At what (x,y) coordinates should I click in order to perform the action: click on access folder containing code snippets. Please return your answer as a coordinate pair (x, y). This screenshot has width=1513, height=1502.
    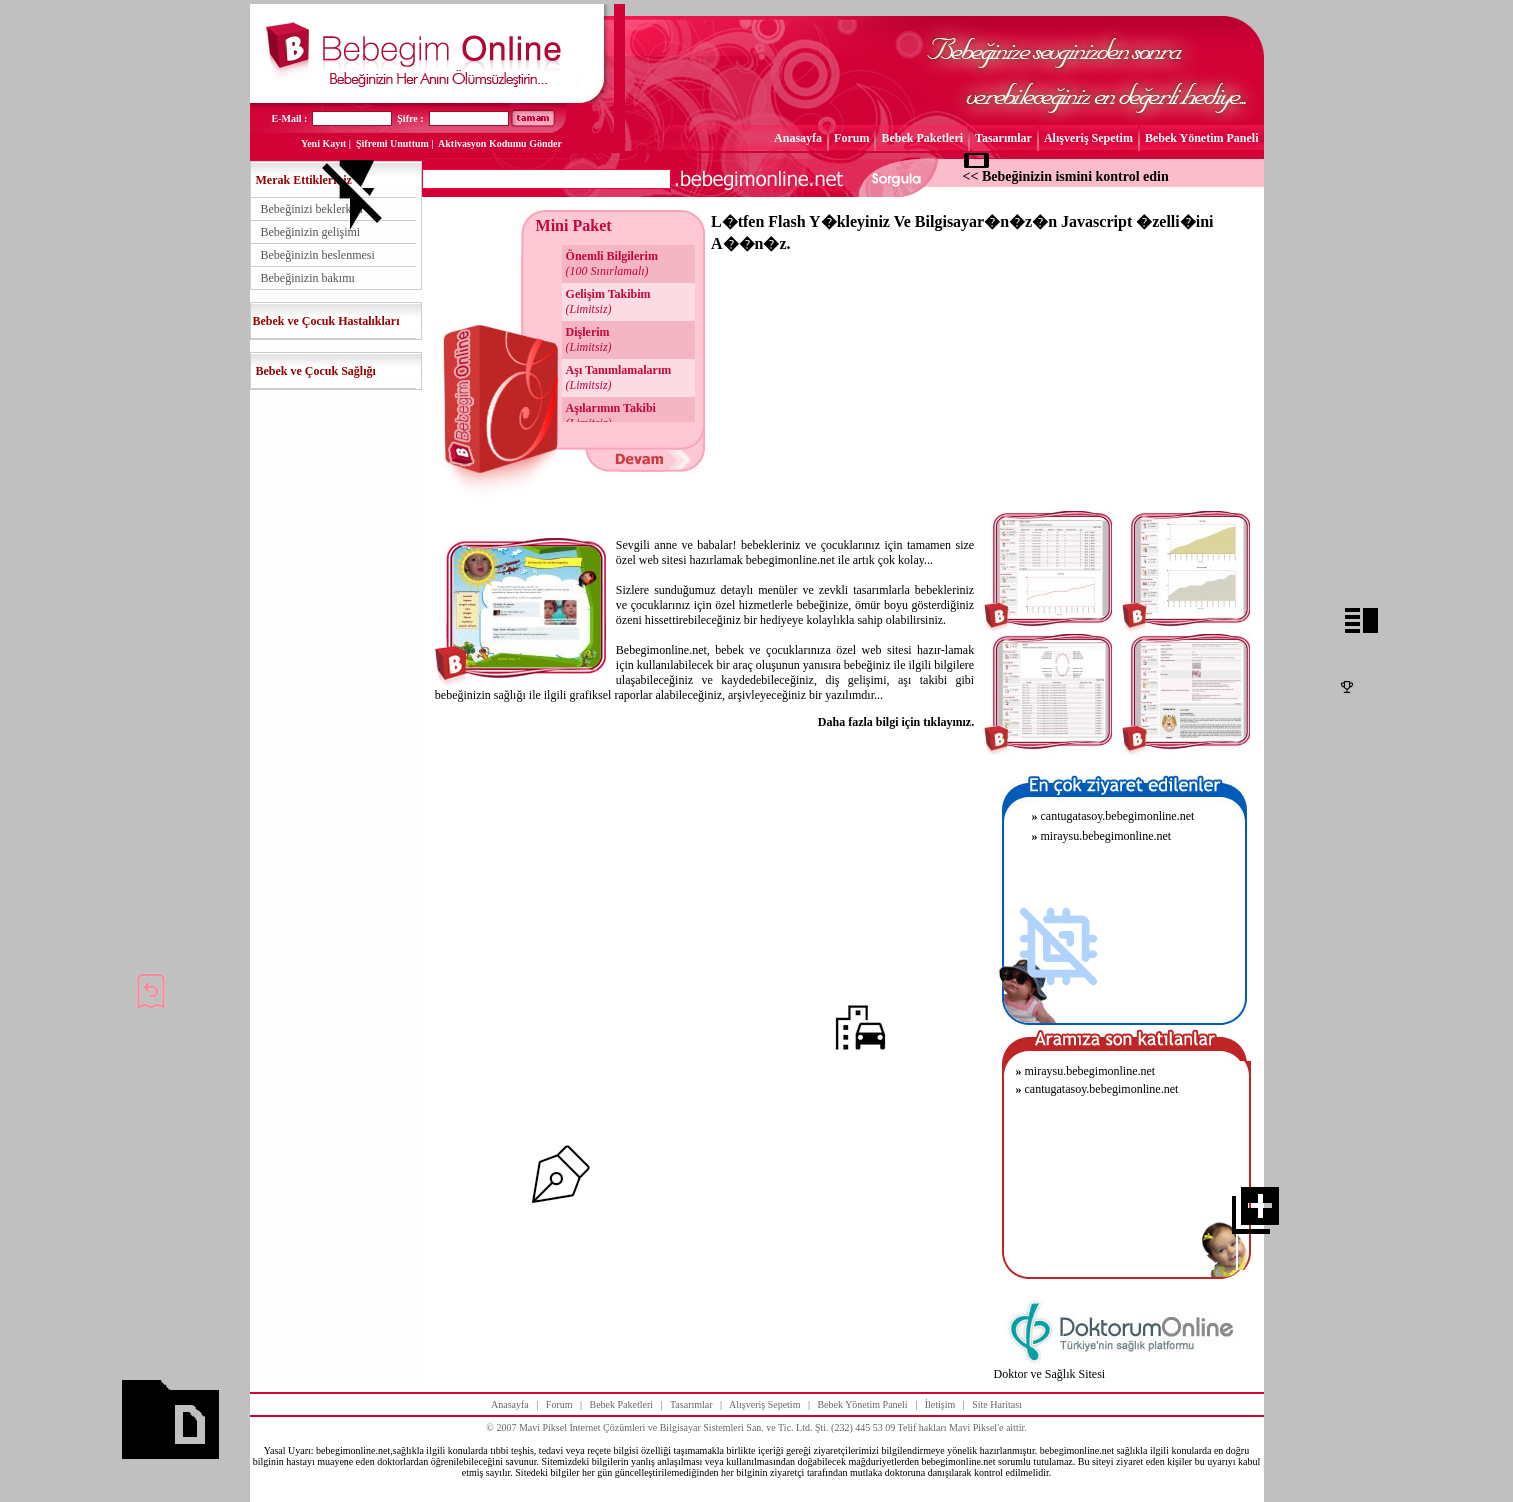
    Looking at the image, I should click on (170, 1419).